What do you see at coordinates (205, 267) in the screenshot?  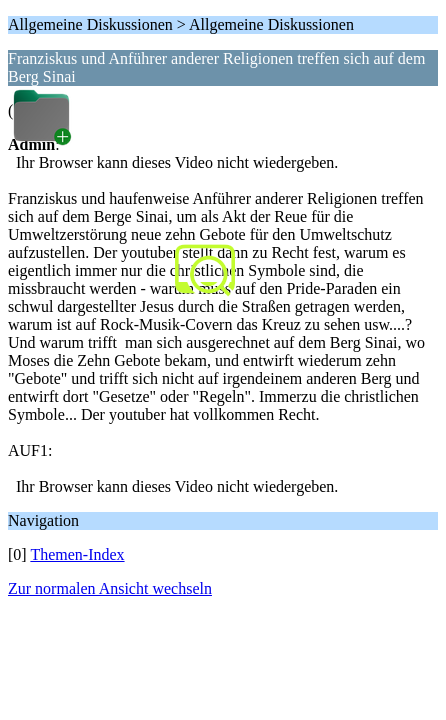 I see `open image viewer application` at bounding box center [205, 267].